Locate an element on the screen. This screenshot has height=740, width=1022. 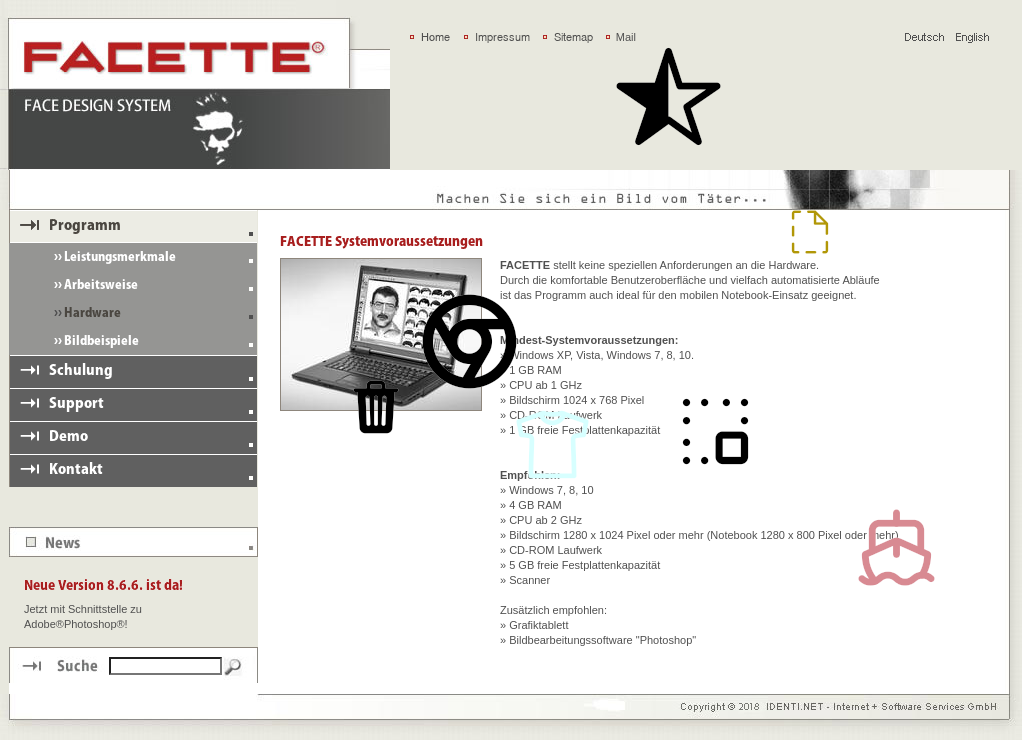
delete selected item is located at coordinates (376, 407).